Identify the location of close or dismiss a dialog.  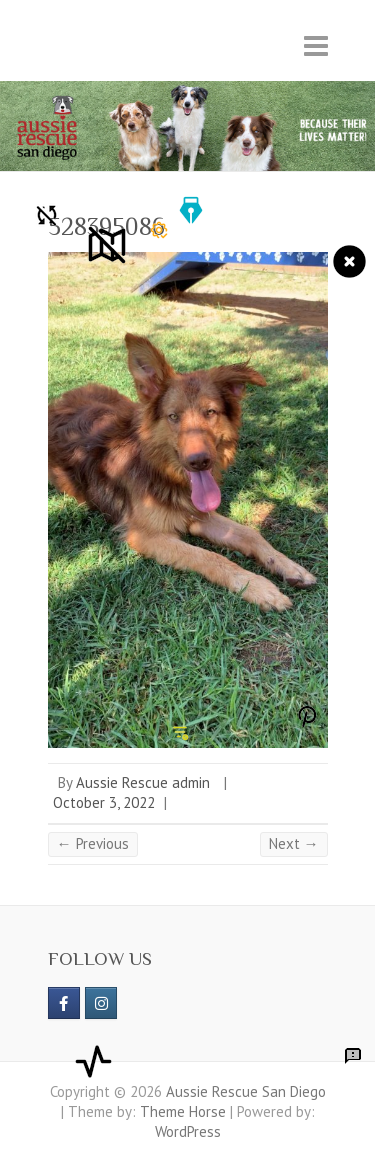
(349, 261).